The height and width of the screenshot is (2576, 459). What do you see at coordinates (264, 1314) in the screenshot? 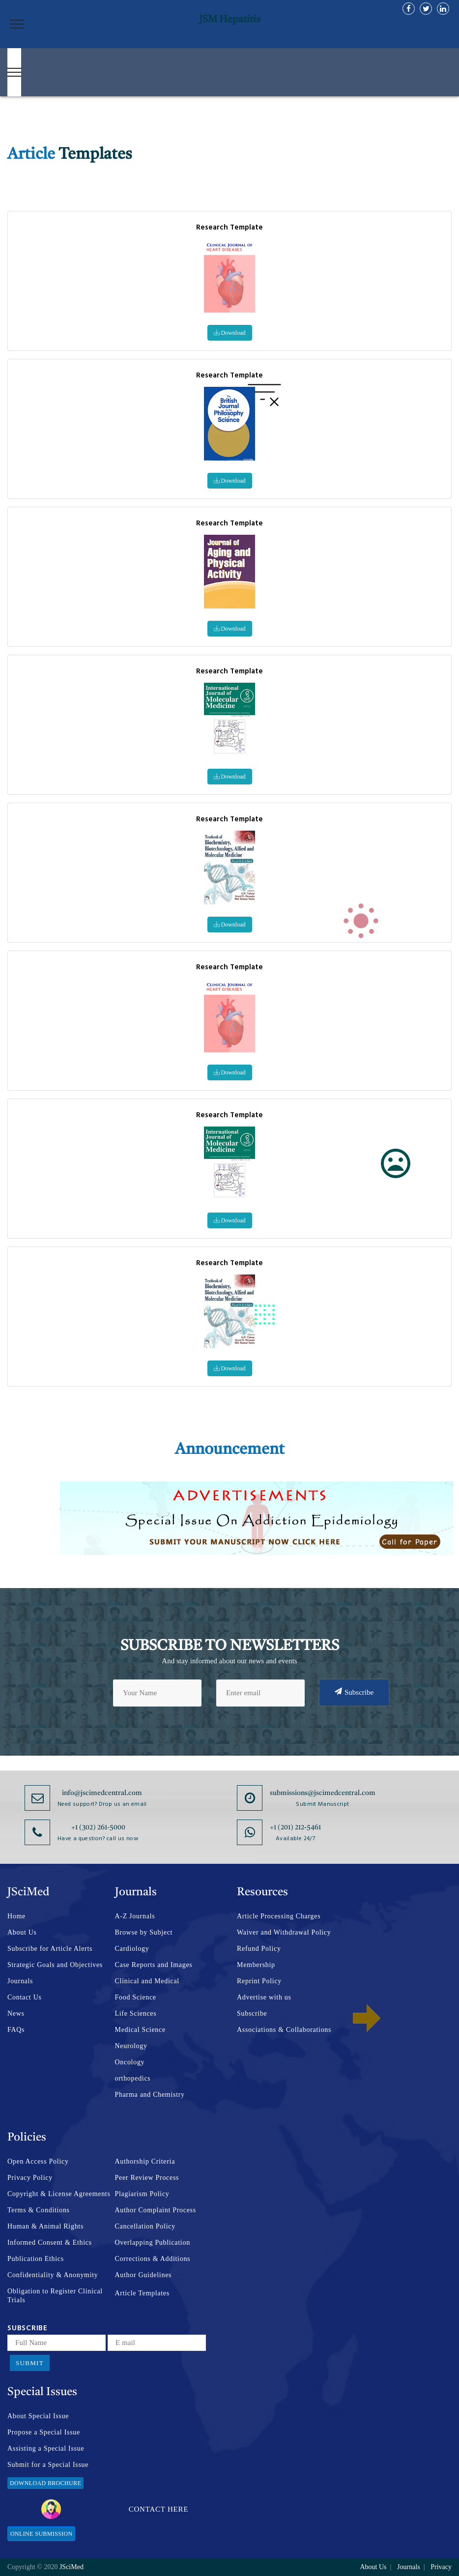
I see `remove all borders from selected cells or elements` at bounding box center [264, 1314].